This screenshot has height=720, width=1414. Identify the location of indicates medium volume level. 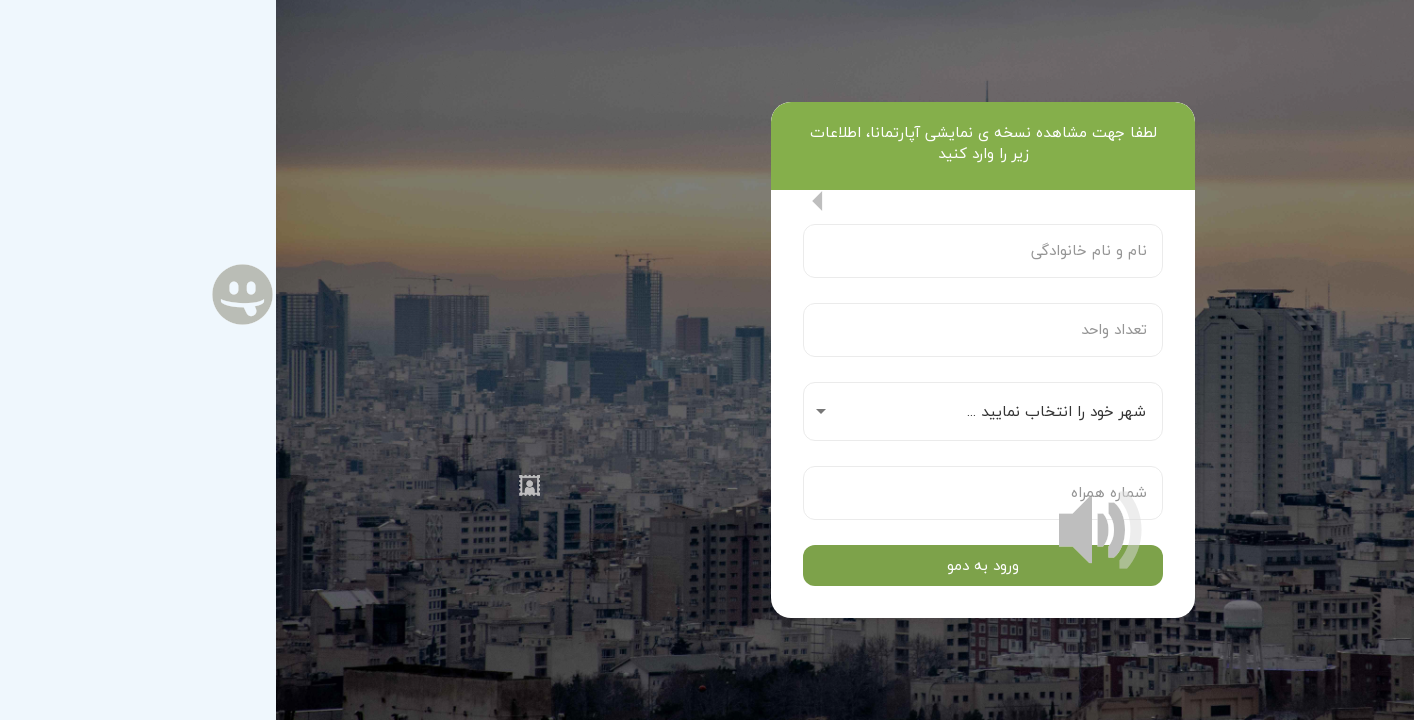
(1103, 530).